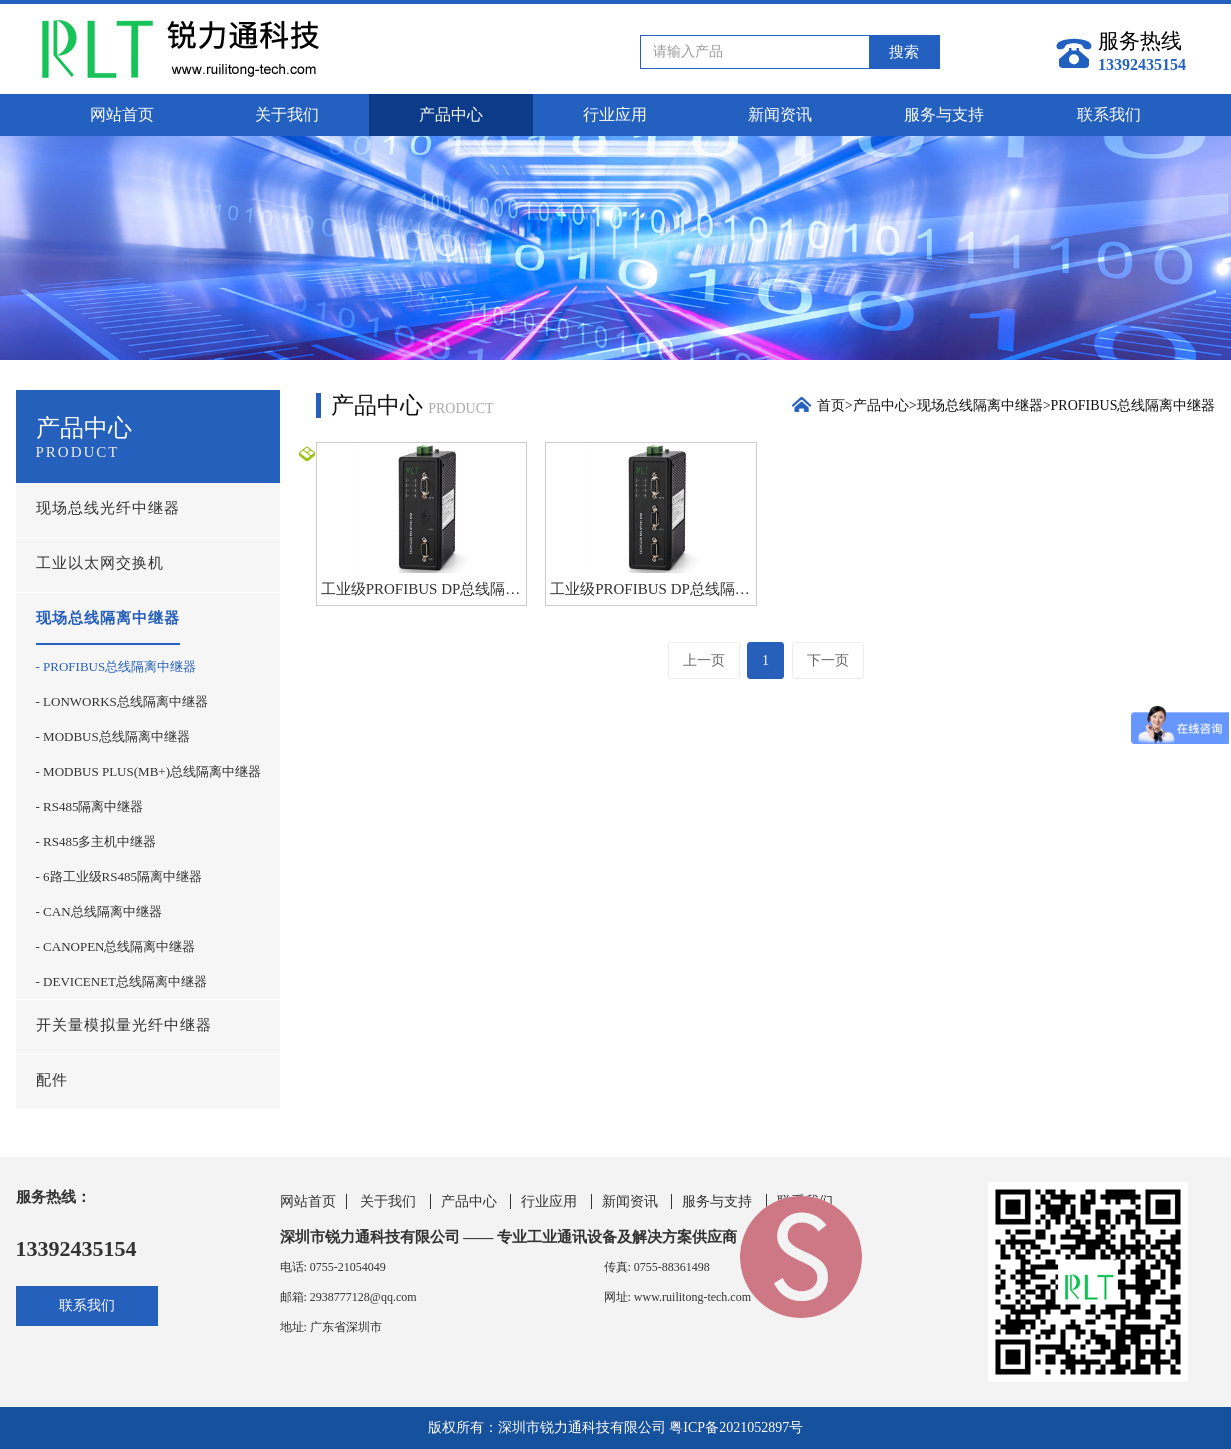 This screenshot has width=1231, height=1449. What do you see at coordinates (801, 1257) in the screenshot?
I see `swiper javascript library logo` at bounding box center [801, 1257].